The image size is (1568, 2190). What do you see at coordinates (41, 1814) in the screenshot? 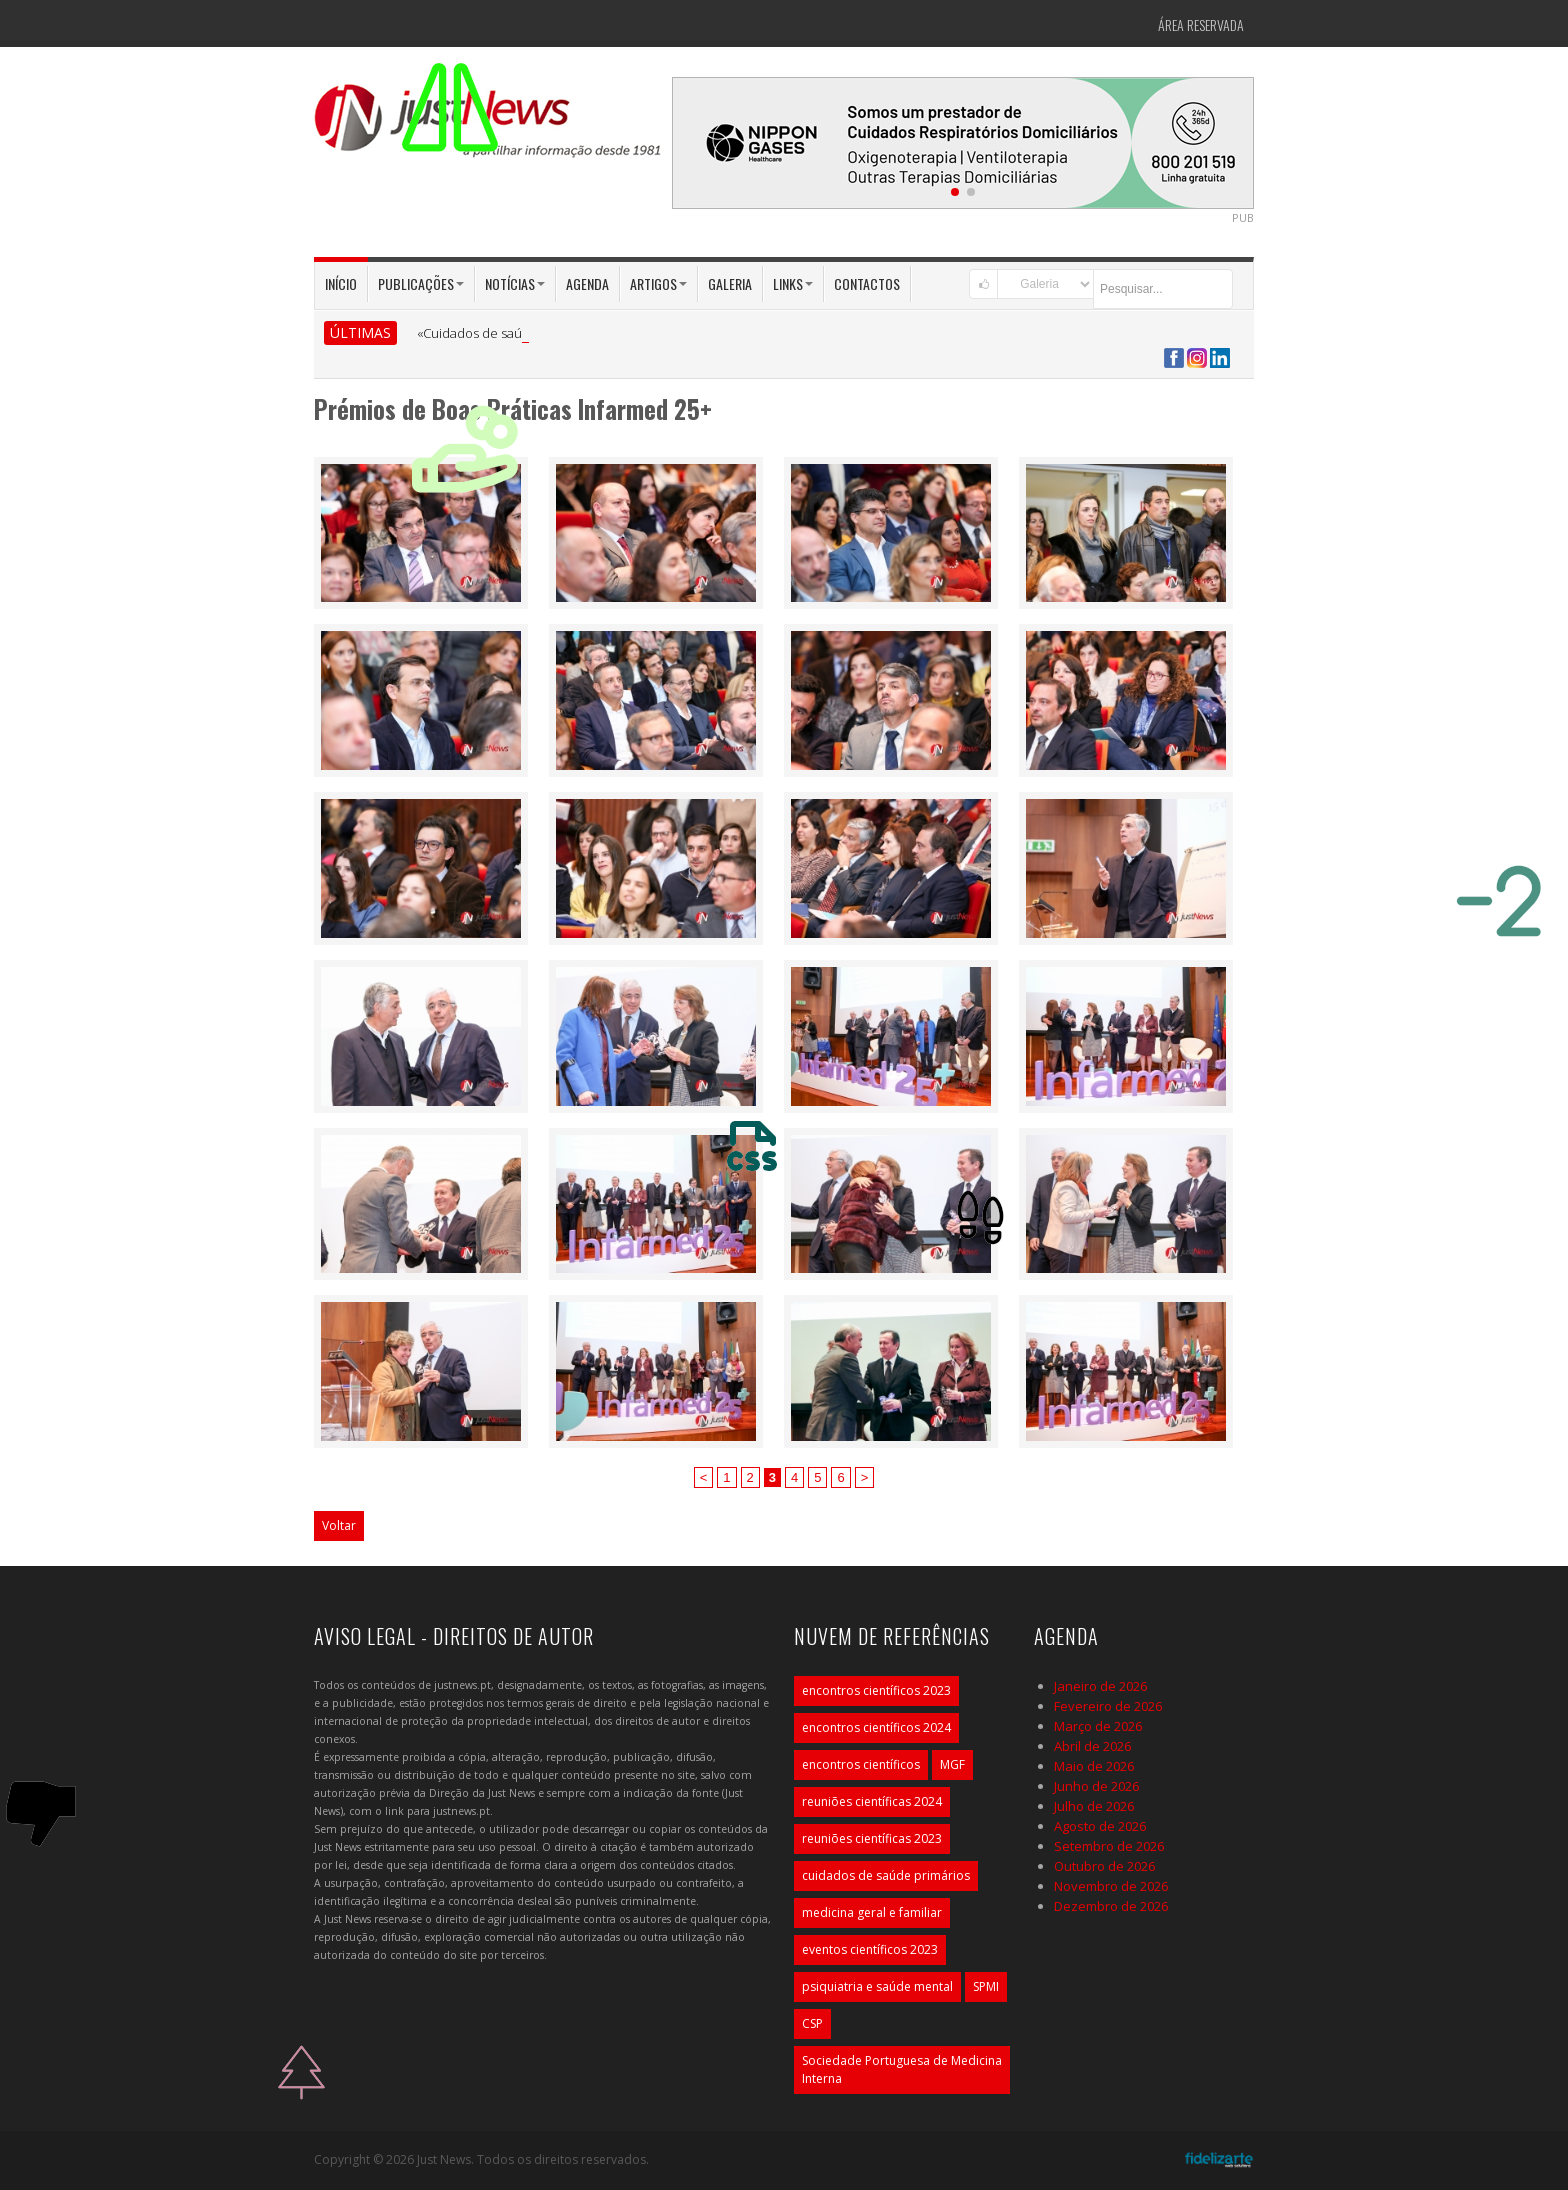
I see `dislike or downvote content` at bounding box center [41, 1814].